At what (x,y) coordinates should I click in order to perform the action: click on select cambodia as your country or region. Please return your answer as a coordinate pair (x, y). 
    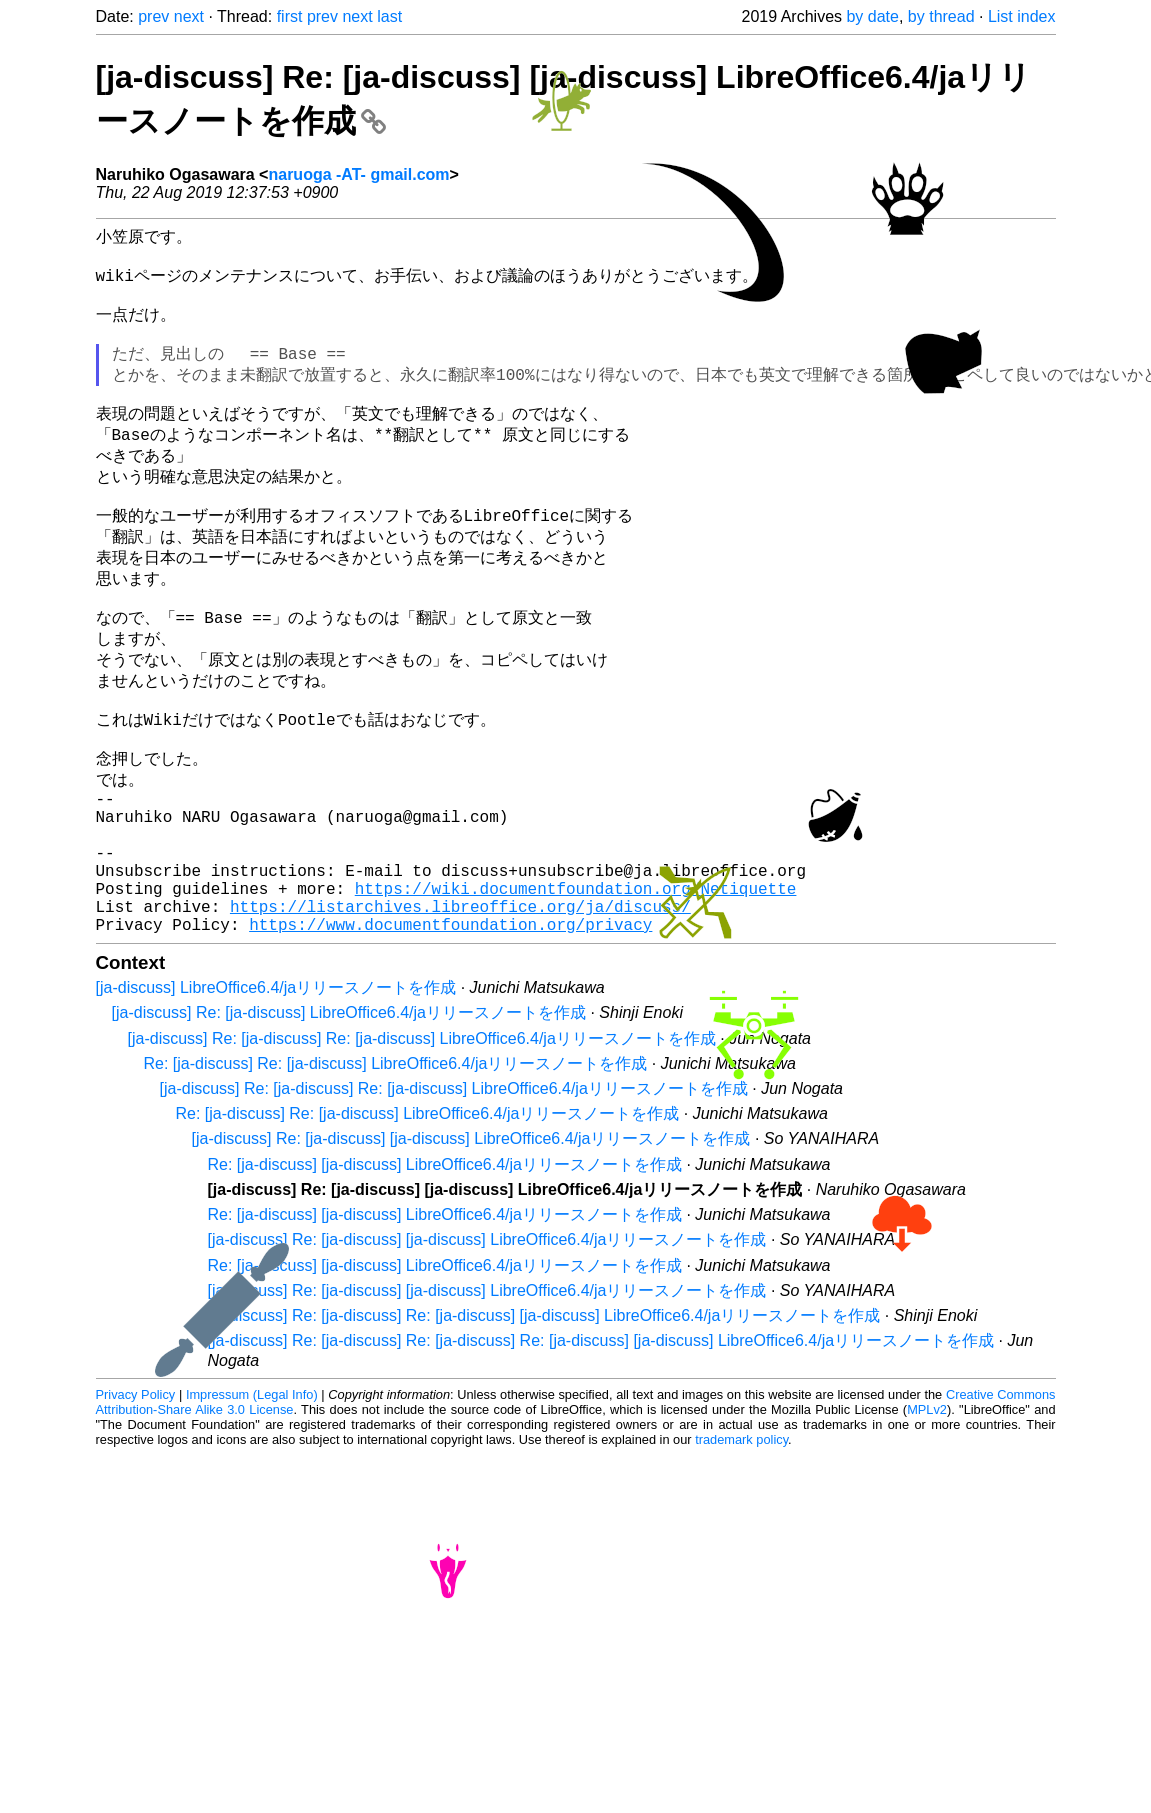
    Looking at the image, I should click on (943, 361).